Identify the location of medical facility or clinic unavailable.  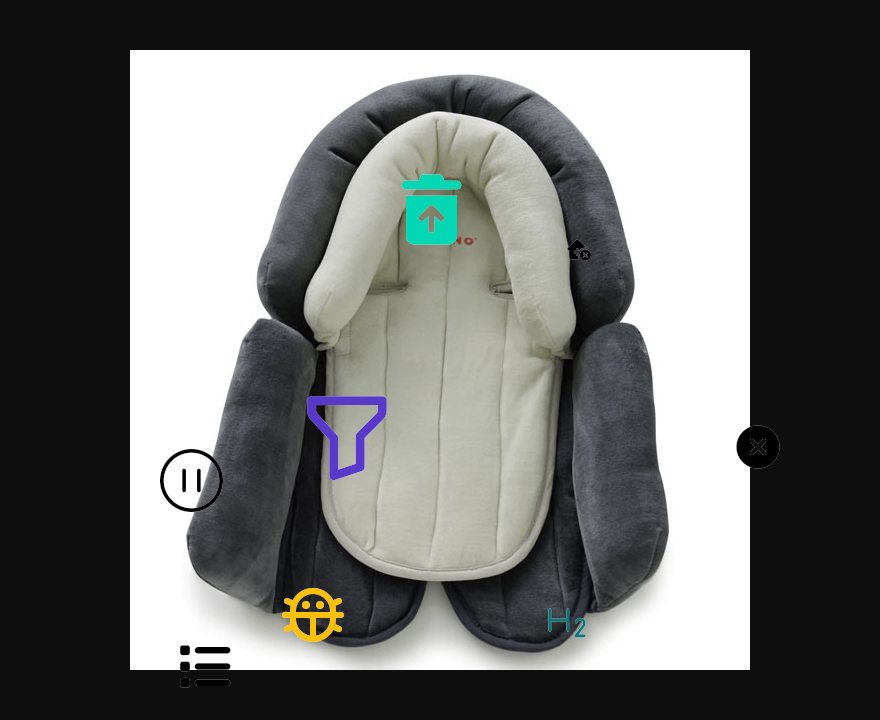
(578, 249).